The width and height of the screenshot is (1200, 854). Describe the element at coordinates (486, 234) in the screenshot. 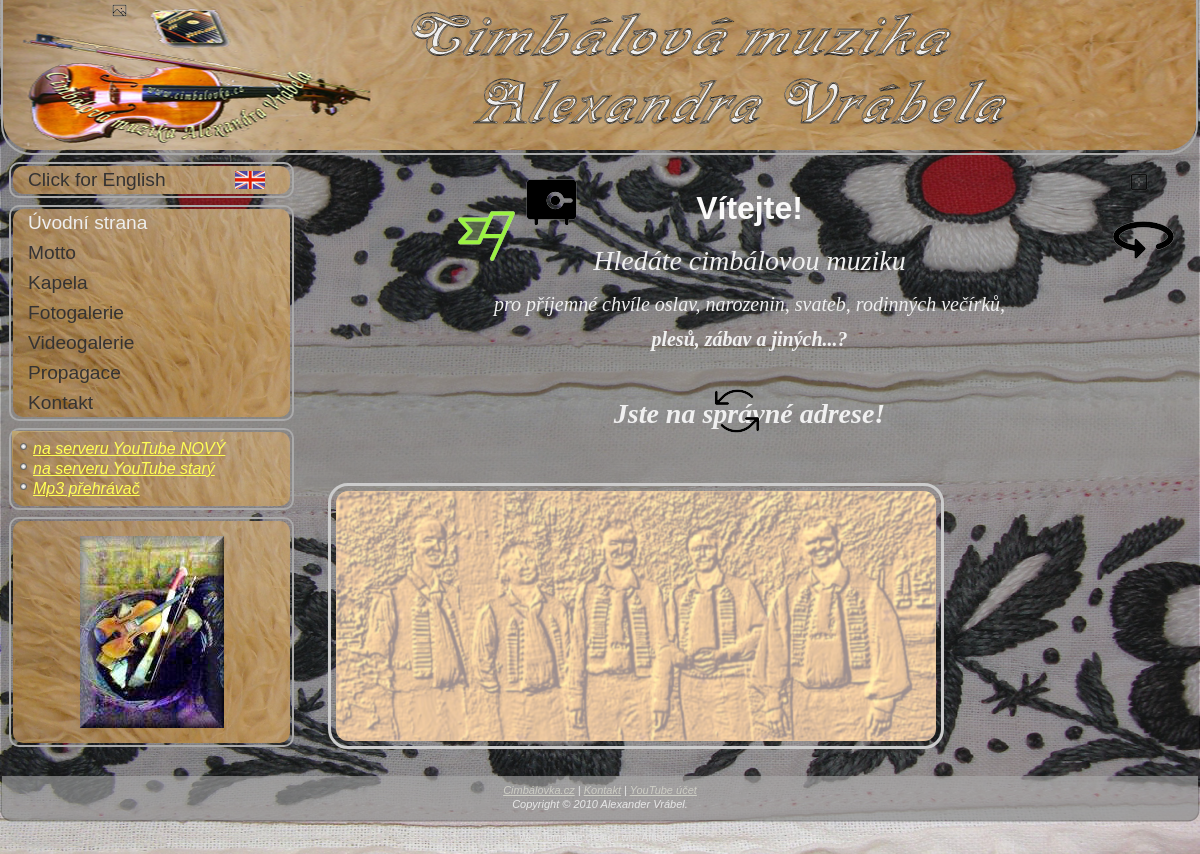

I see `flag or bookmark an item` at that location.